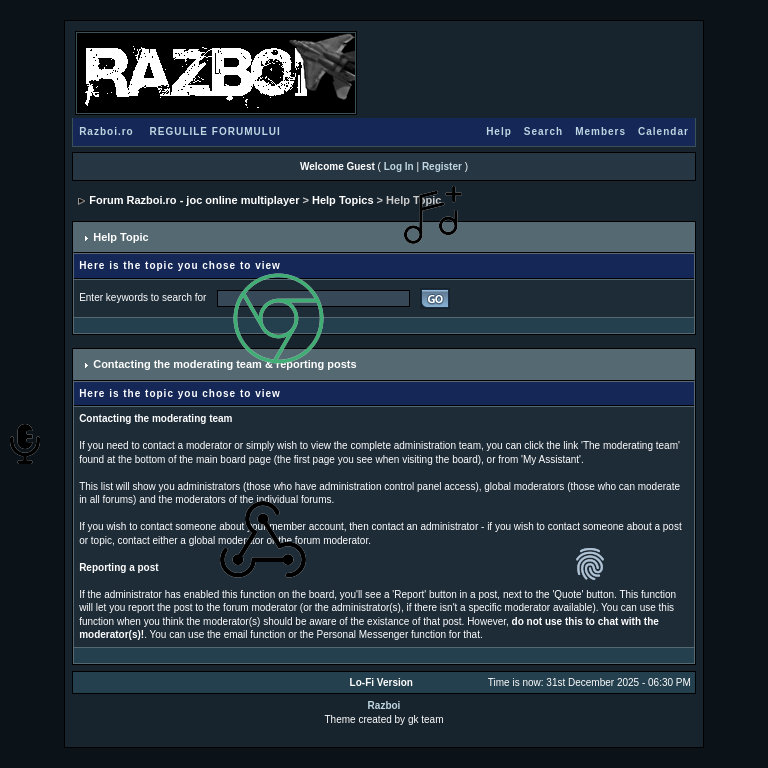 The height and width of the screenshot is (768, 768). I want to click on authenticate with fingerprint, so click(590, 564).